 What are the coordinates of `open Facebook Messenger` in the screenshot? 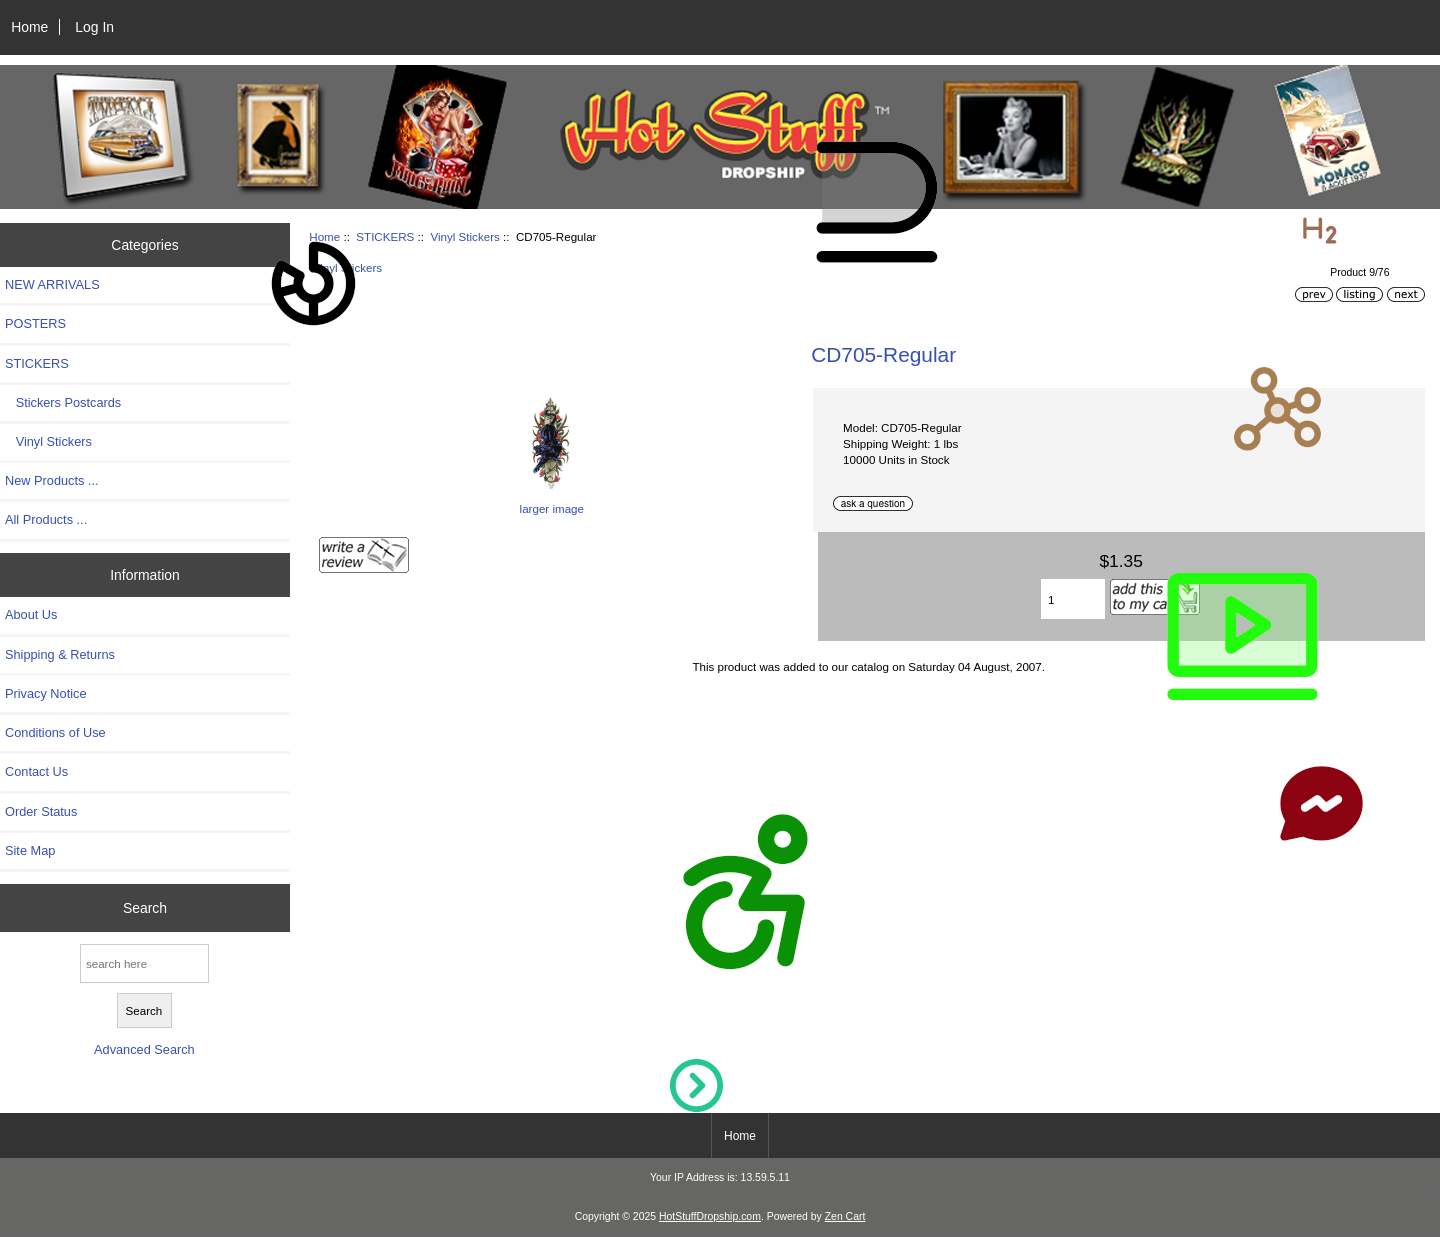 It's located at (1321, 803).